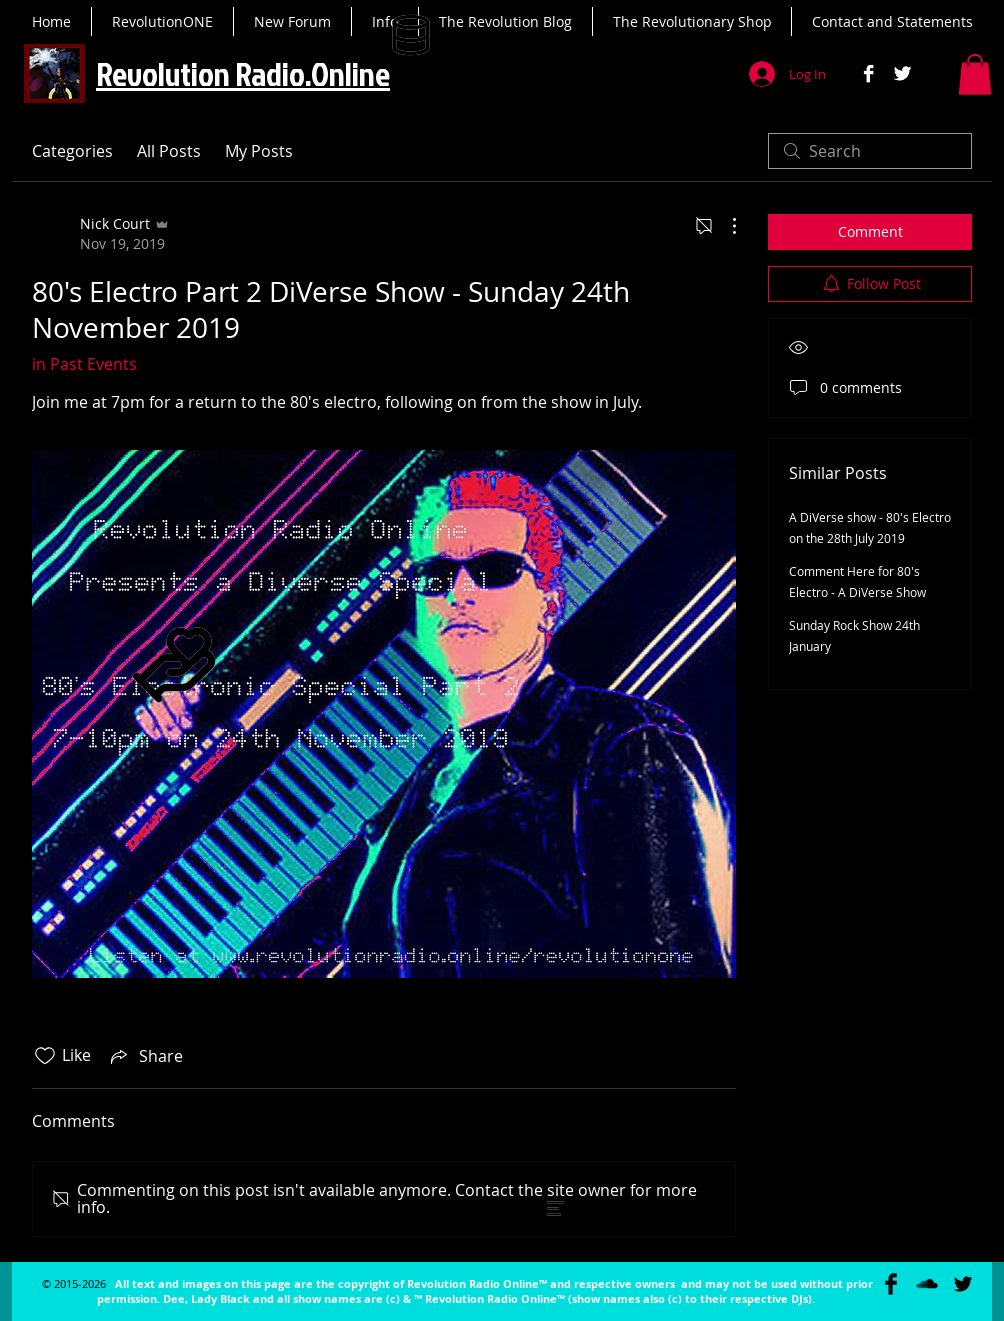 The height and width of the screenshot is (1321, 1004). Describe the element at coordinates (411, 35) in the screenshot. I see `access database management` at that location.